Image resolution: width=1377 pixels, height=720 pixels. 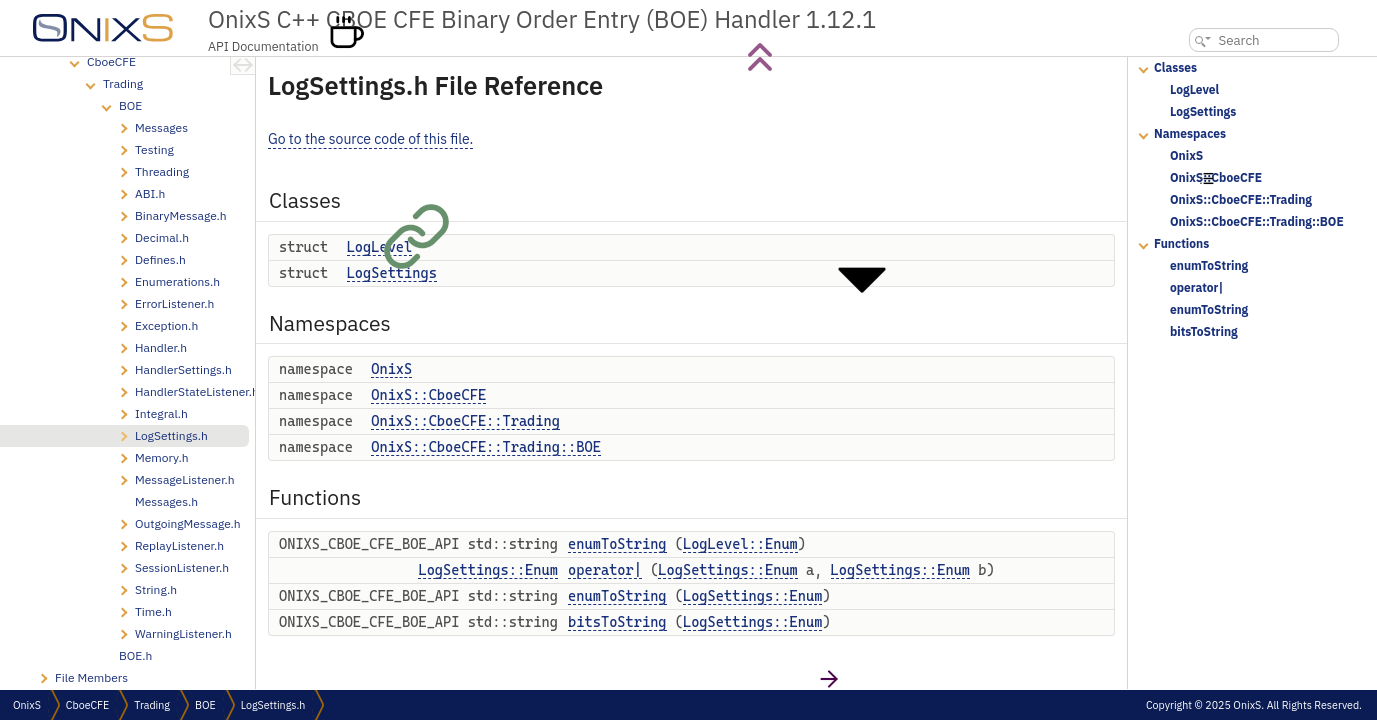 I want to click on find nearby coffee shops or cafes, so click(x=346, y=33).